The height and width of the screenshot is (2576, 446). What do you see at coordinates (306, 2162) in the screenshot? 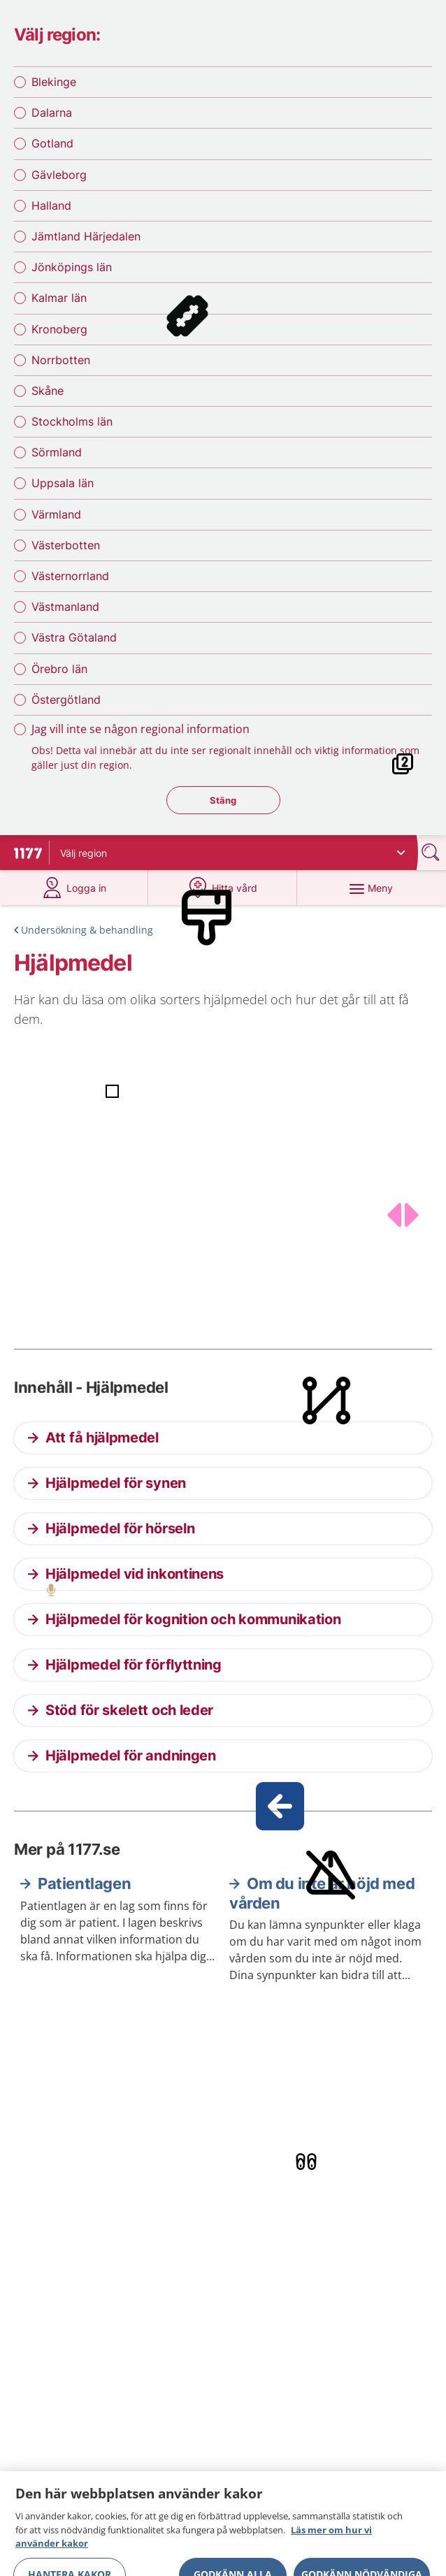
I see `browse beach or summer footwear` at bounding box center [306, 2162].